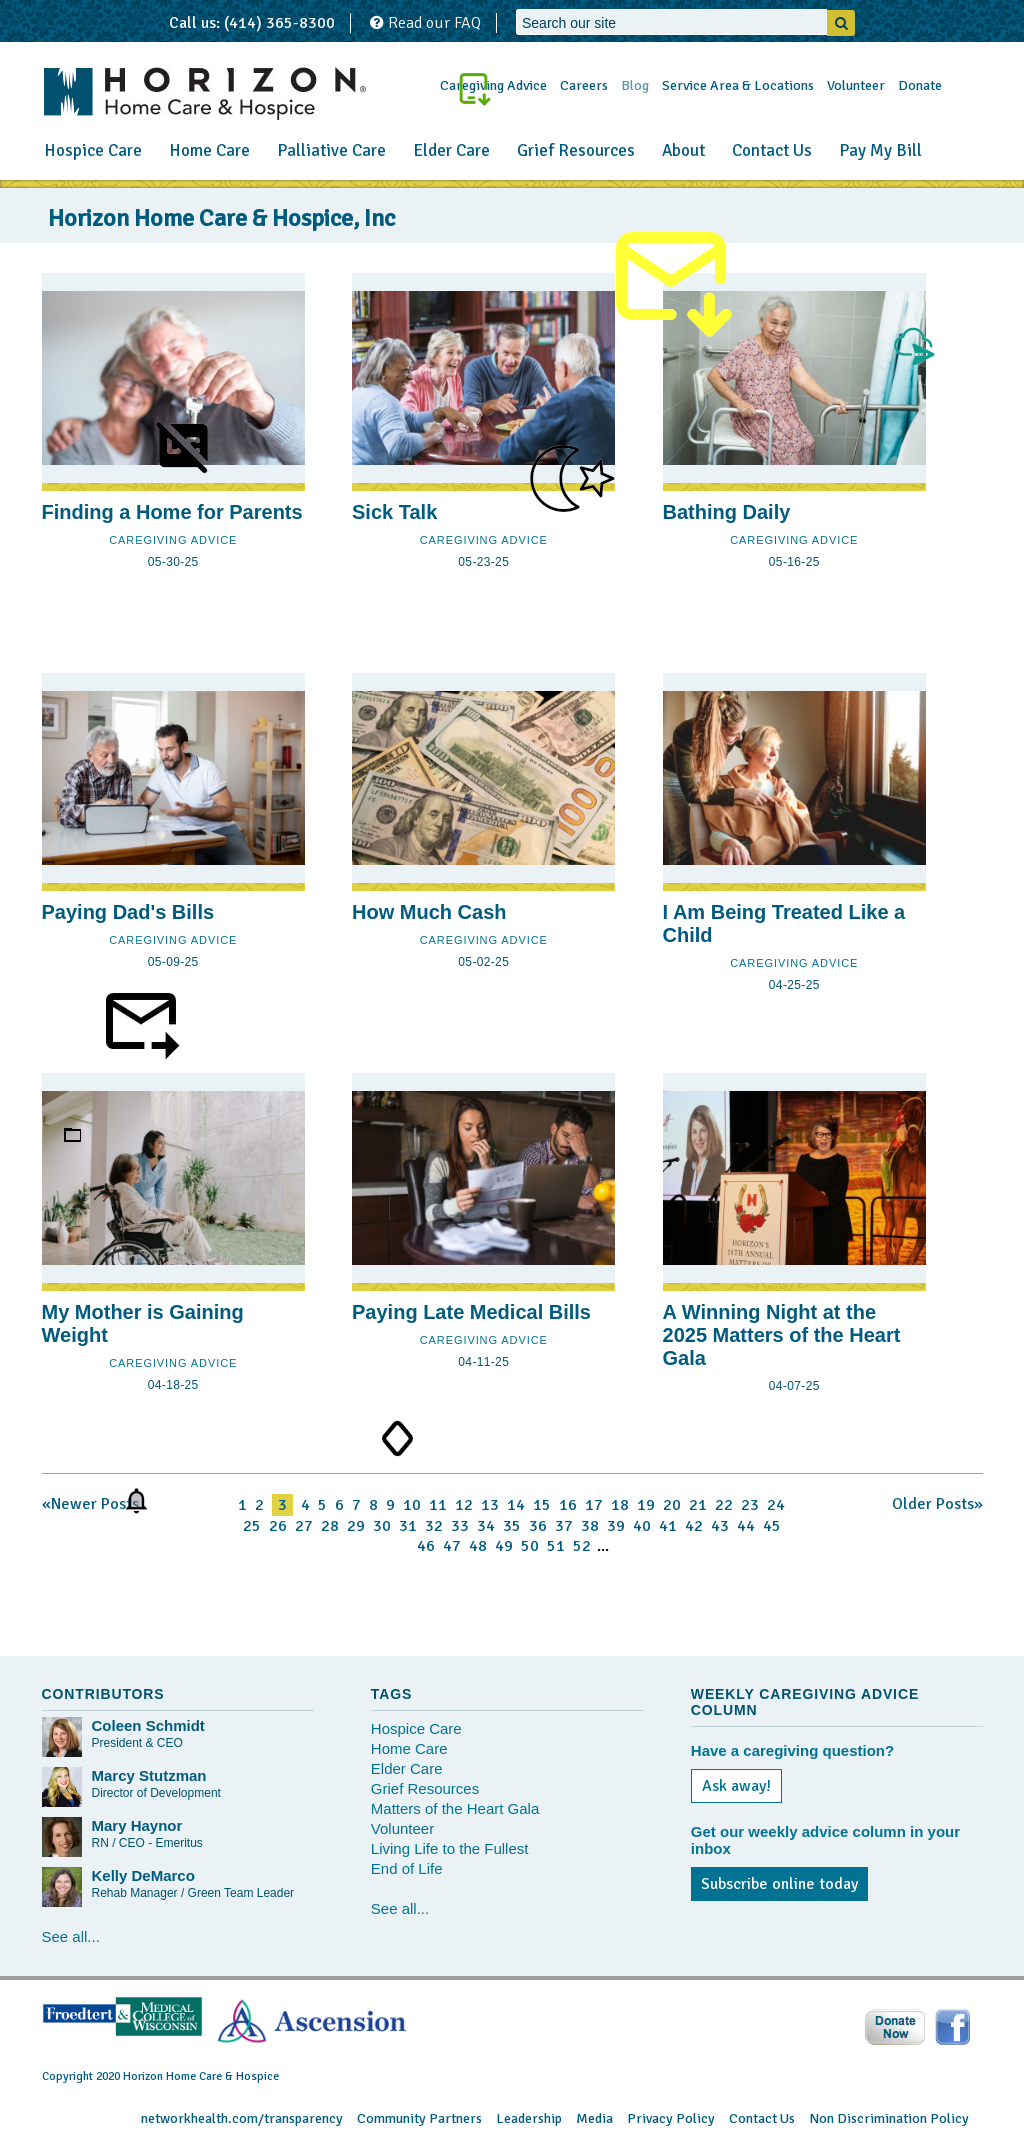 The width and height of the screenshot is (1024, 2147). What do you see at coordinates (72, 1134) in the screenshot?
I see `open folder to view contents` at bounding box center [72, 1134].